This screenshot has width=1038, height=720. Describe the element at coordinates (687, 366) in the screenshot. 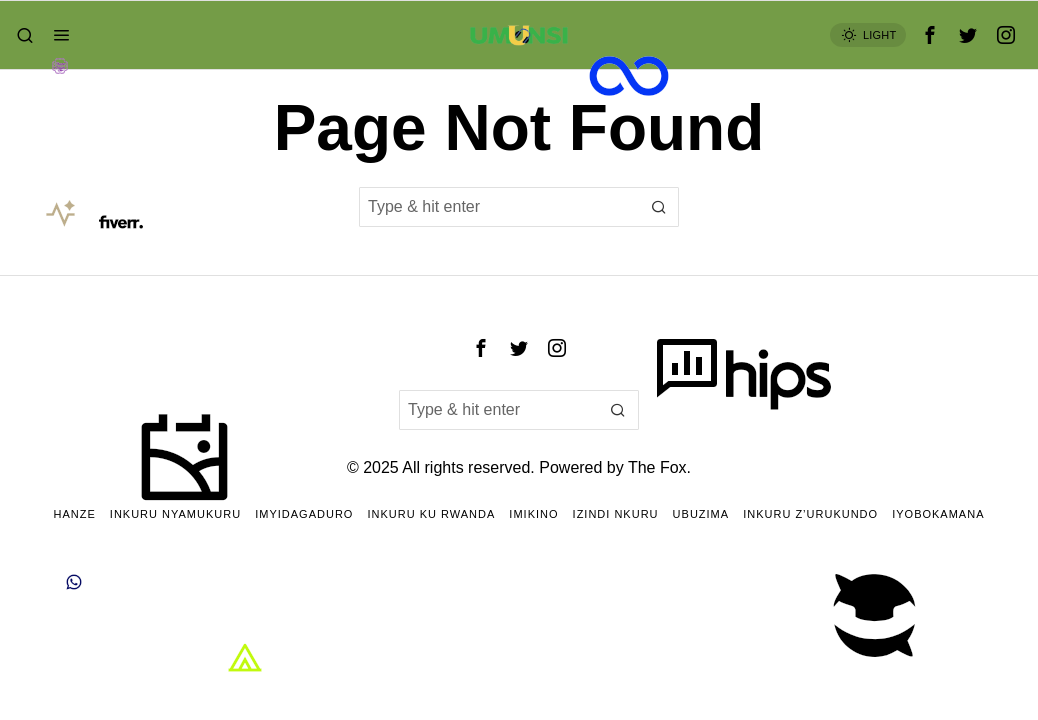

I see `create a poll in chat` at that location.